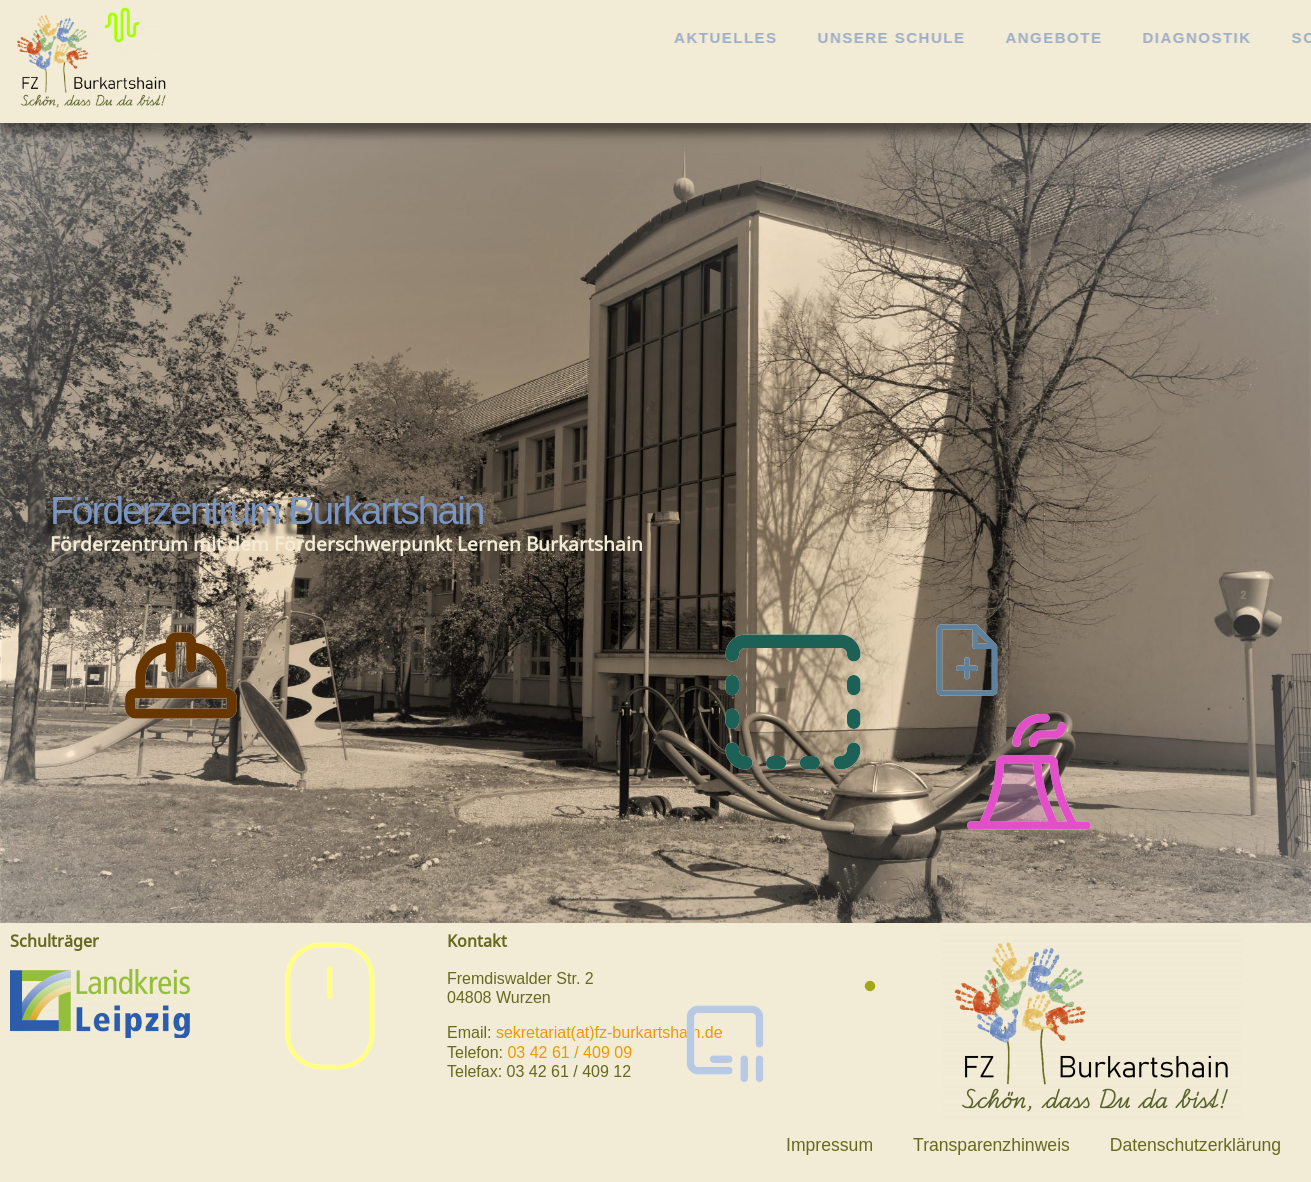 This screenshot has width=1311, height=1182. What do you see at coordinates (967, 660) in the screenshot?
I see `create a new file` at bounding box center [967, 660].